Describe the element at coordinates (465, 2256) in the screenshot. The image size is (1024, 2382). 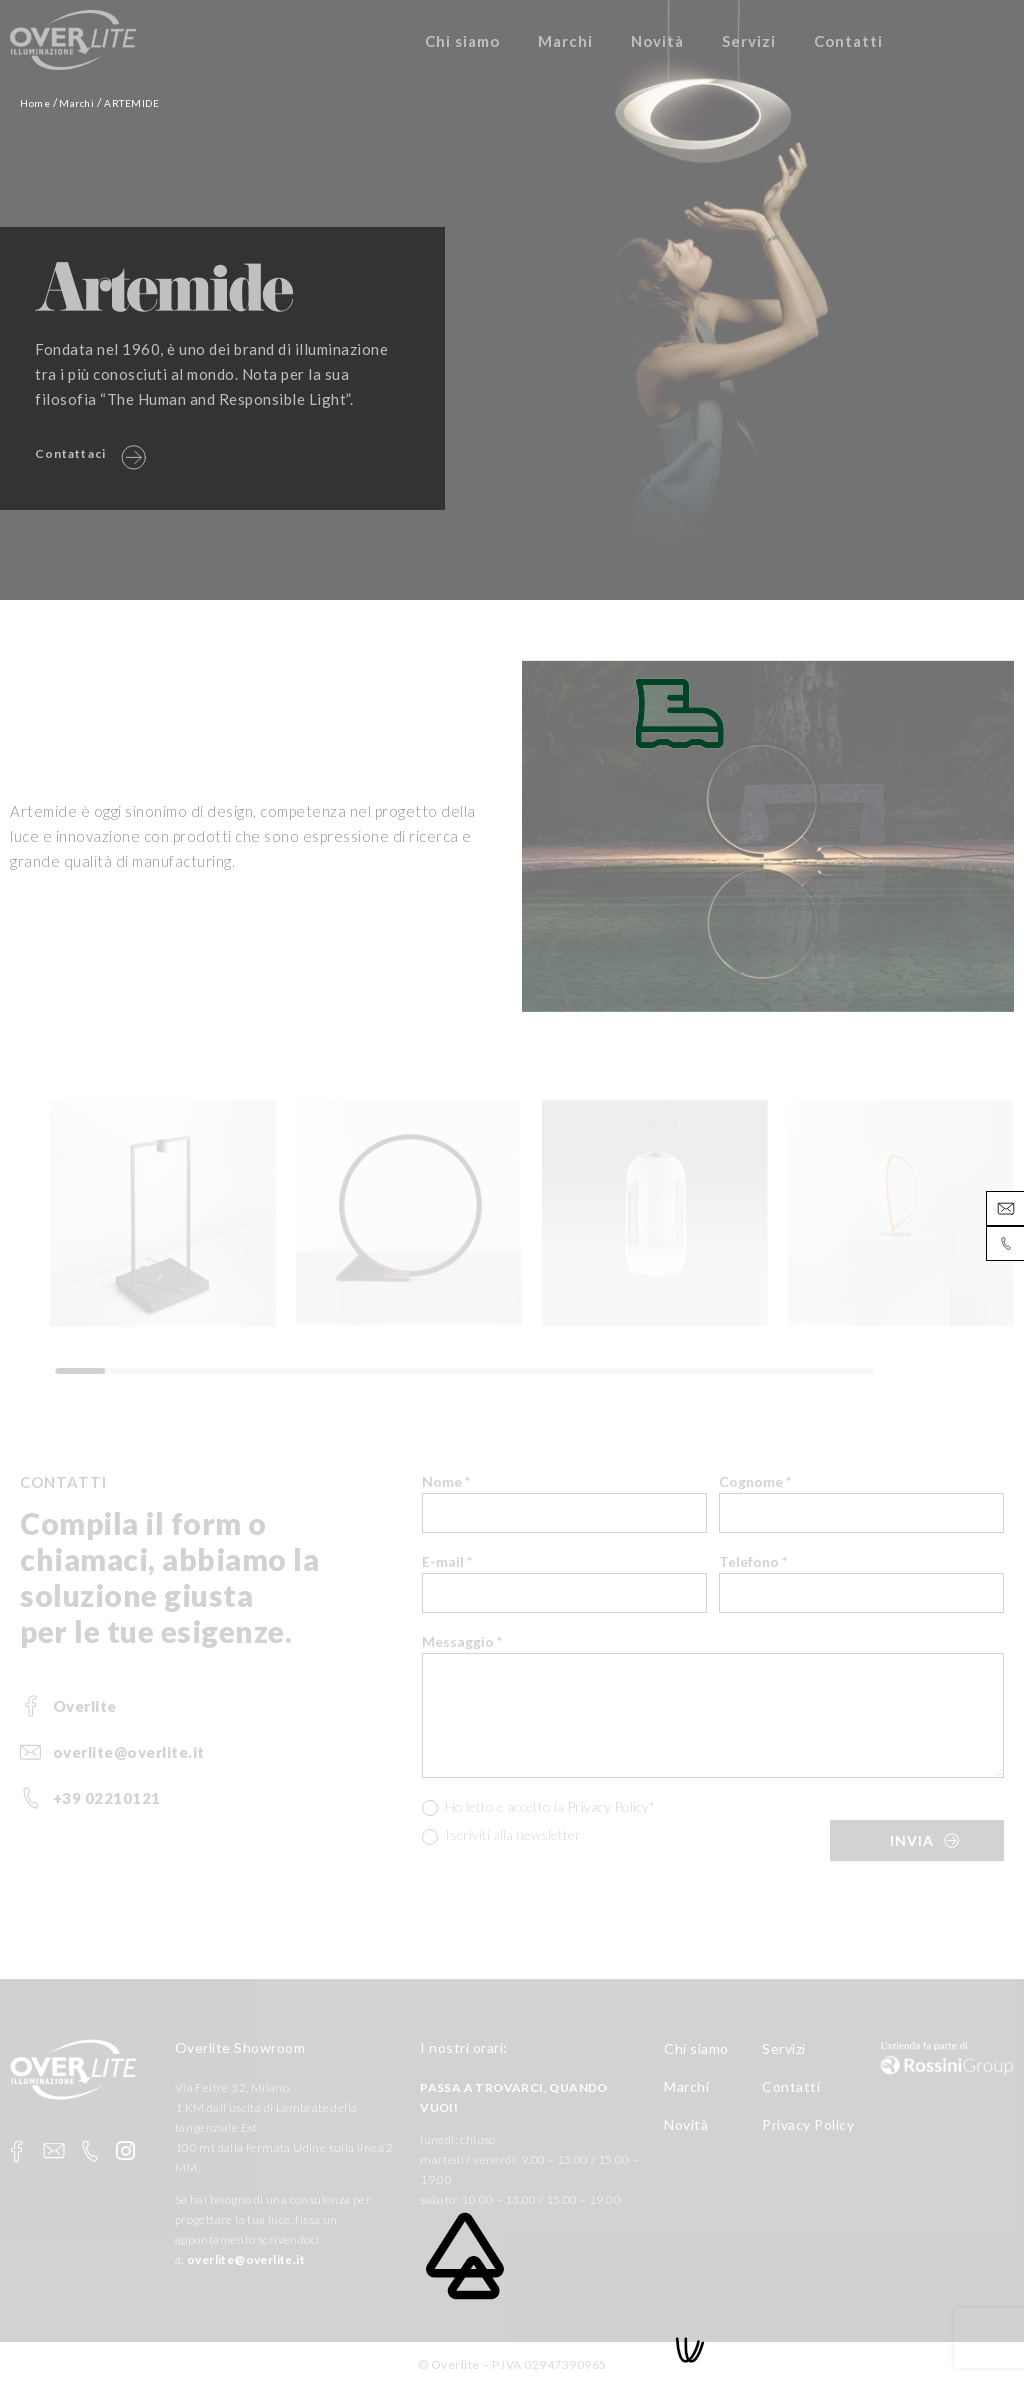
I see `navigate to previous or parent level` at that location.